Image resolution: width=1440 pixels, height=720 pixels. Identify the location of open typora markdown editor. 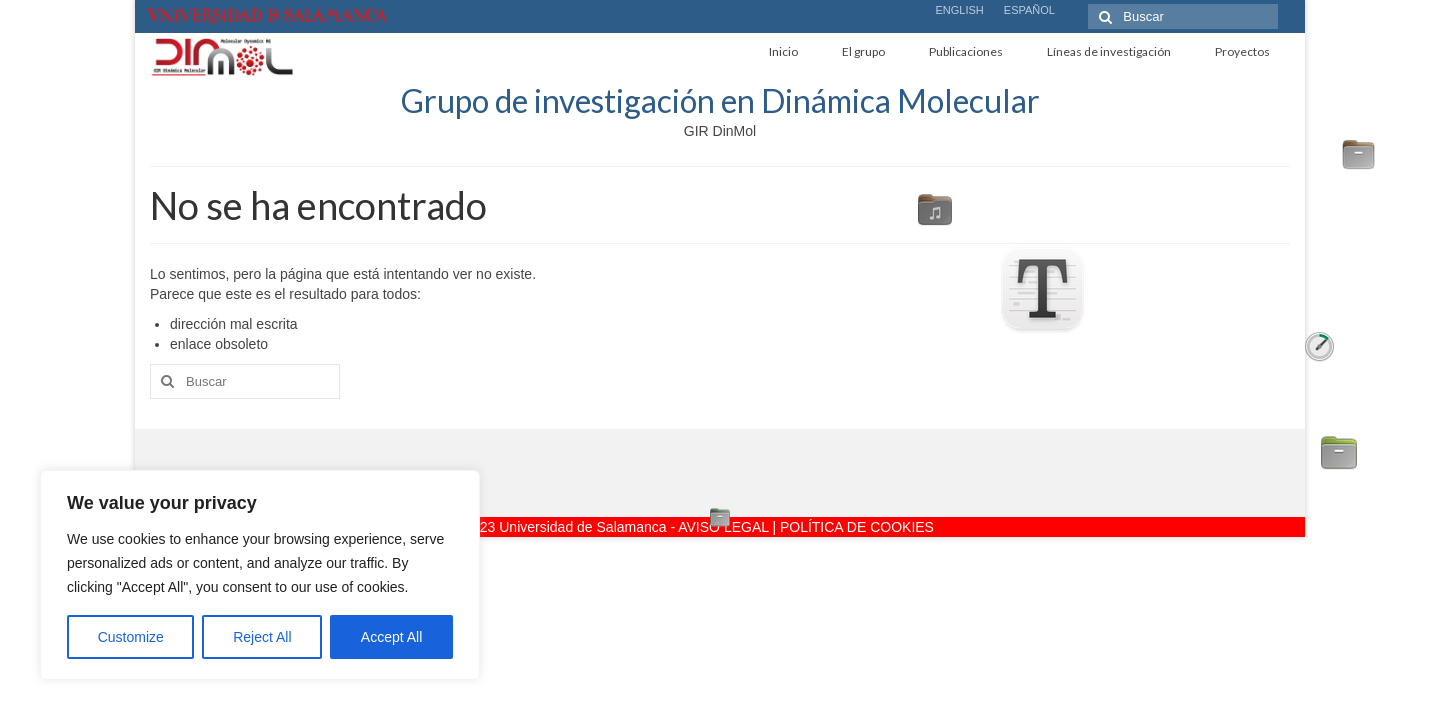
(1042, 288).